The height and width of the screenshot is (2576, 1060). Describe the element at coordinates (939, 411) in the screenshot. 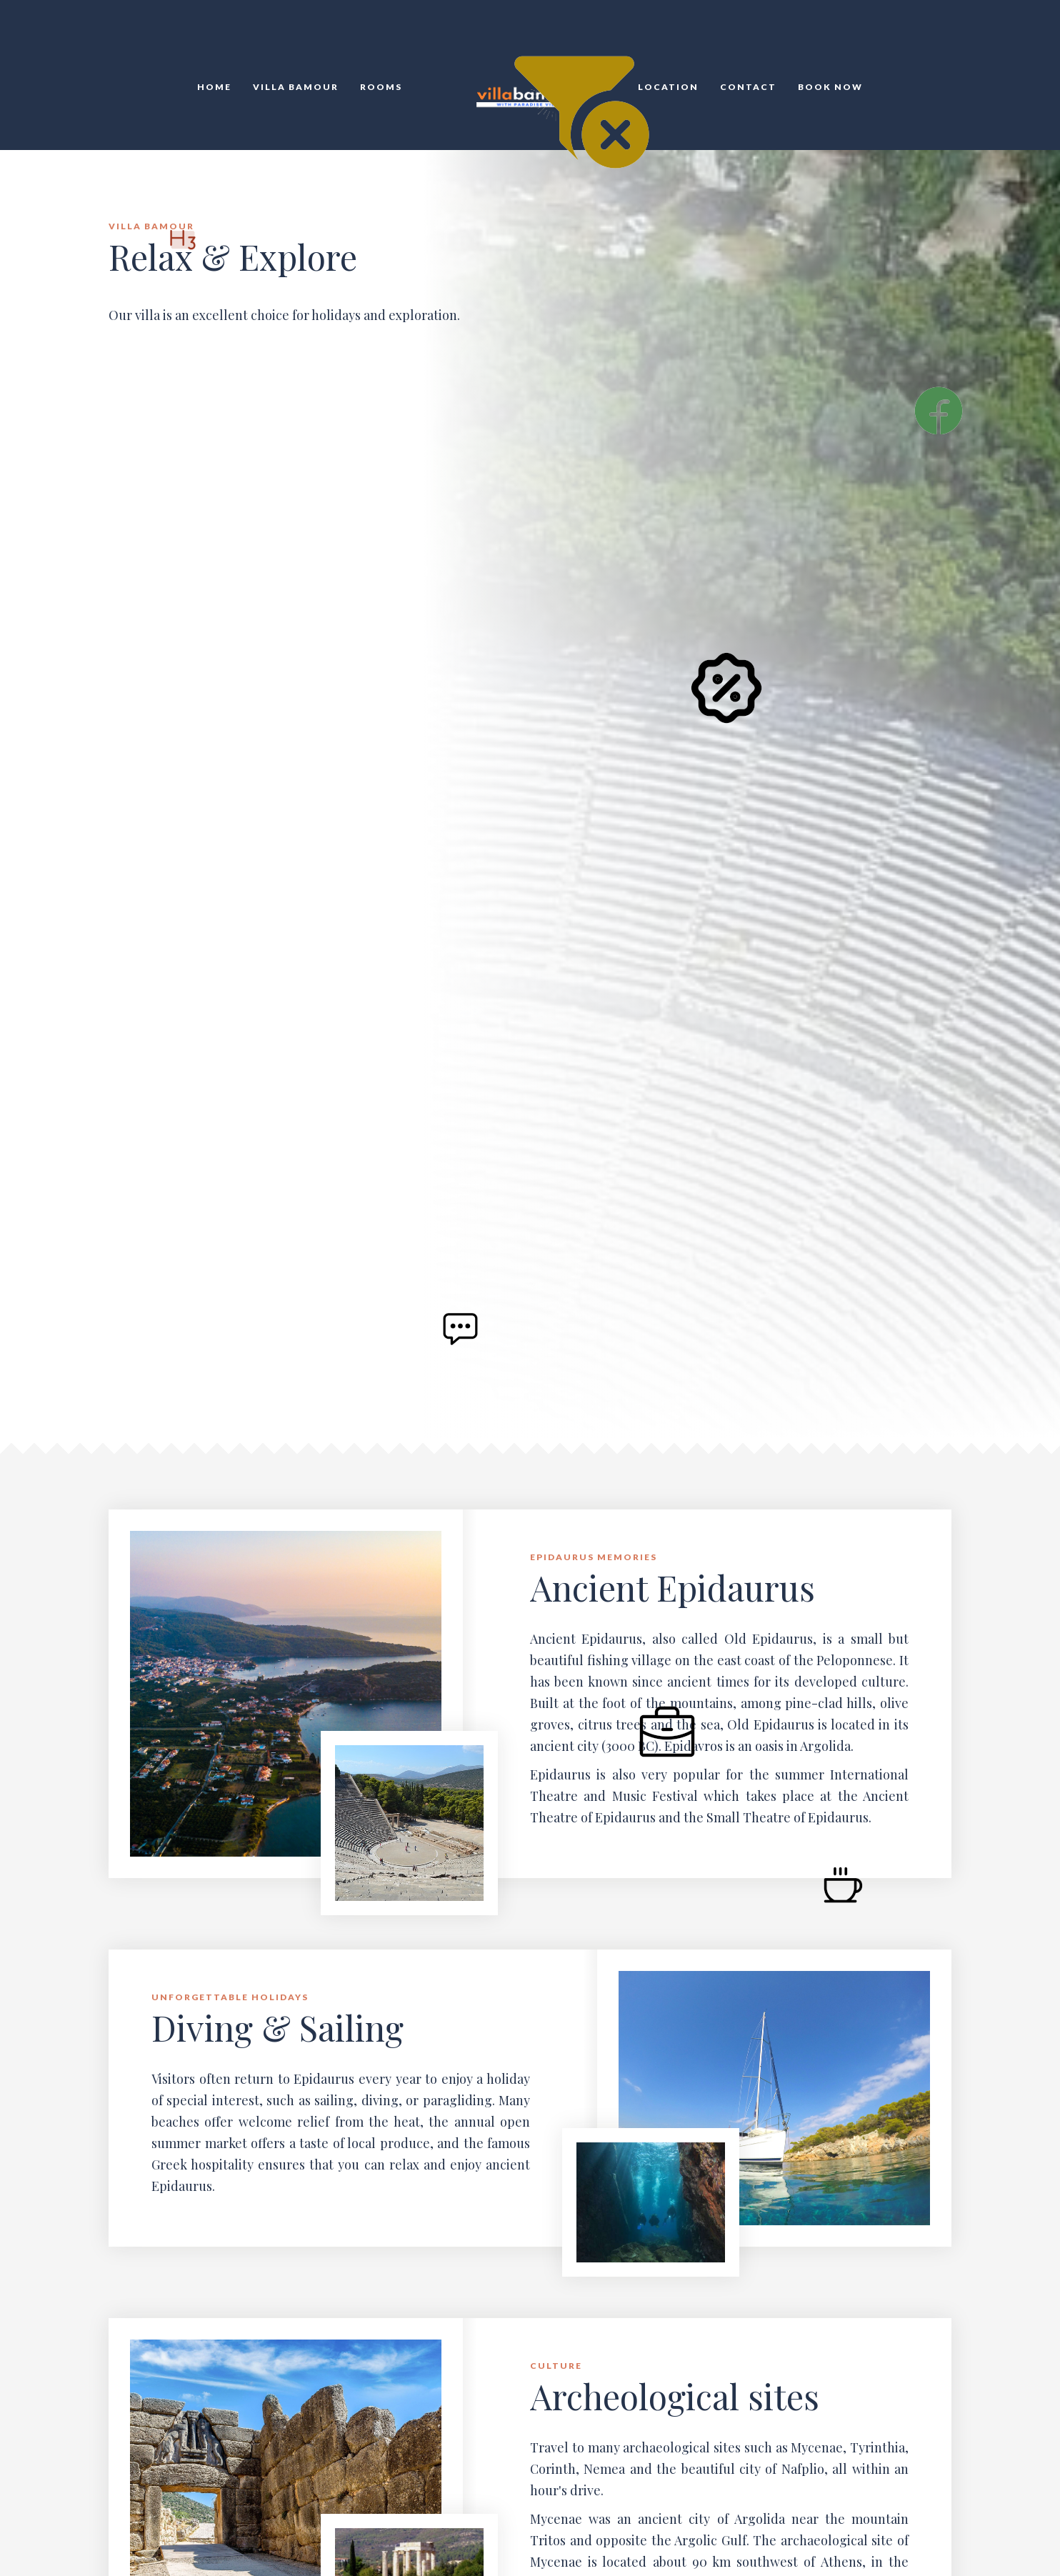

I see `open Facebook app` at that location.